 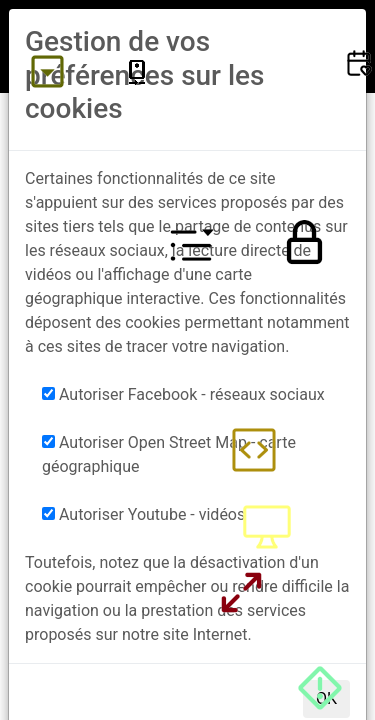 What do you see at coordinates (320, 688) in the screenshot?
I see `indicates a warning or alert requiring attention` at bounding box center [320, 688].